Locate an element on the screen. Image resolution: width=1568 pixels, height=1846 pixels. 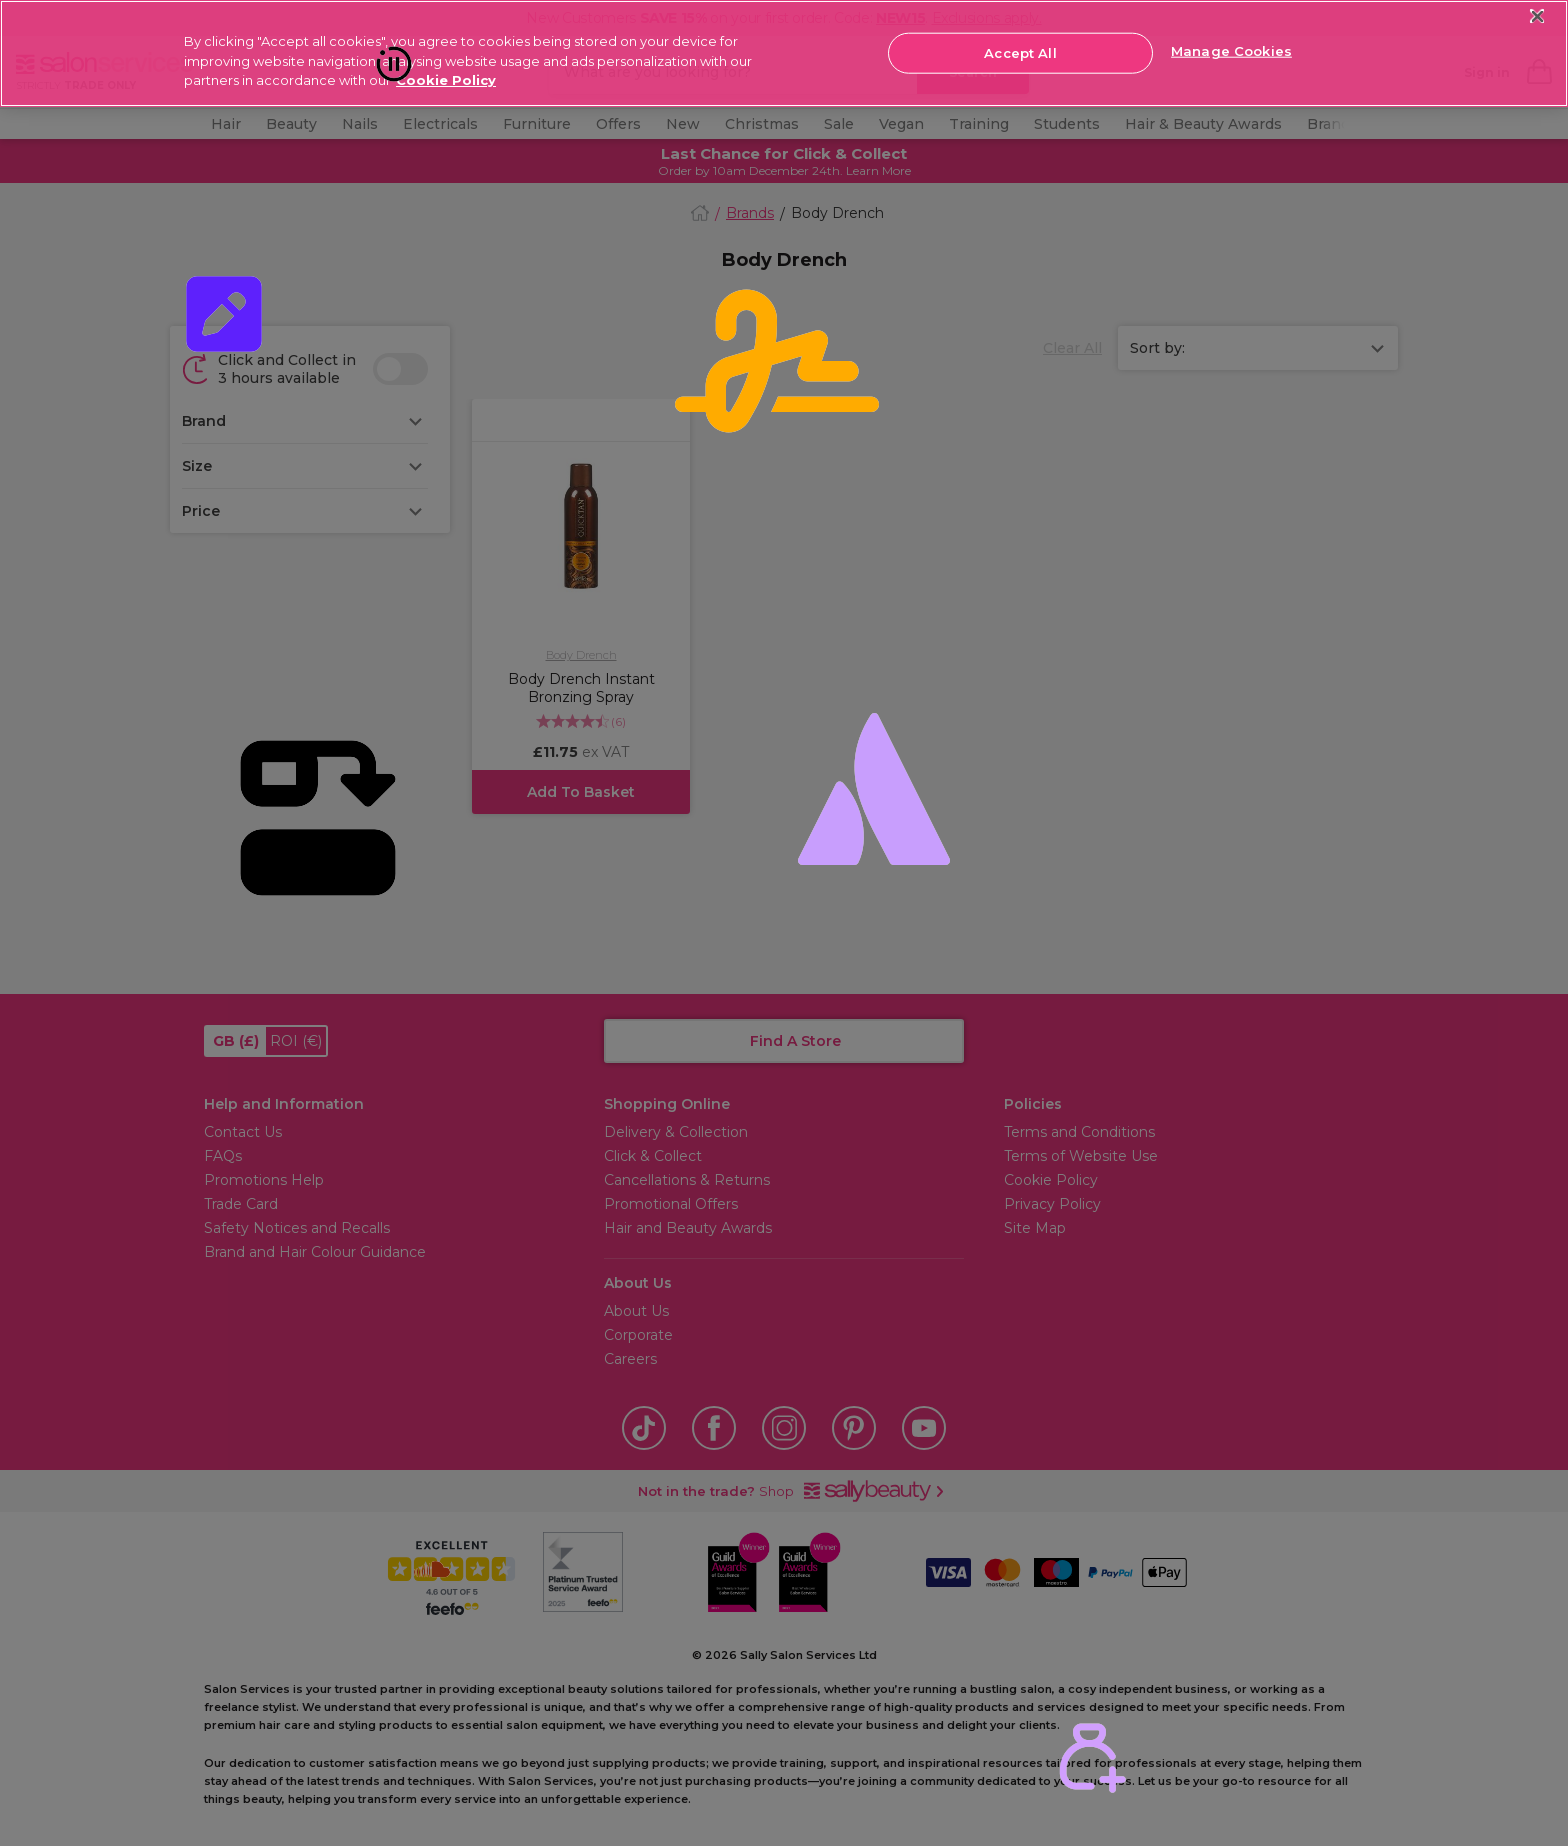
add funds to your balance is located at coordinates (1089, 1756).